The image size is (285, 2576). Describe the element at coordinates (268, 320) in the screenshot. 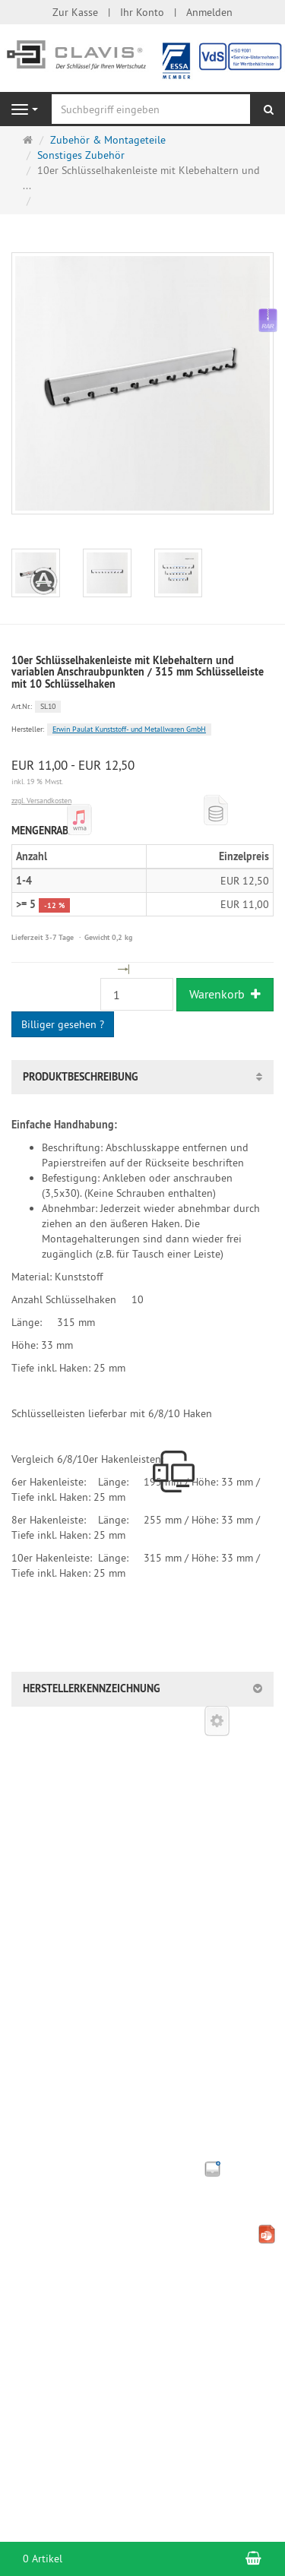

I see `a compressed RAR archive file` at that location.